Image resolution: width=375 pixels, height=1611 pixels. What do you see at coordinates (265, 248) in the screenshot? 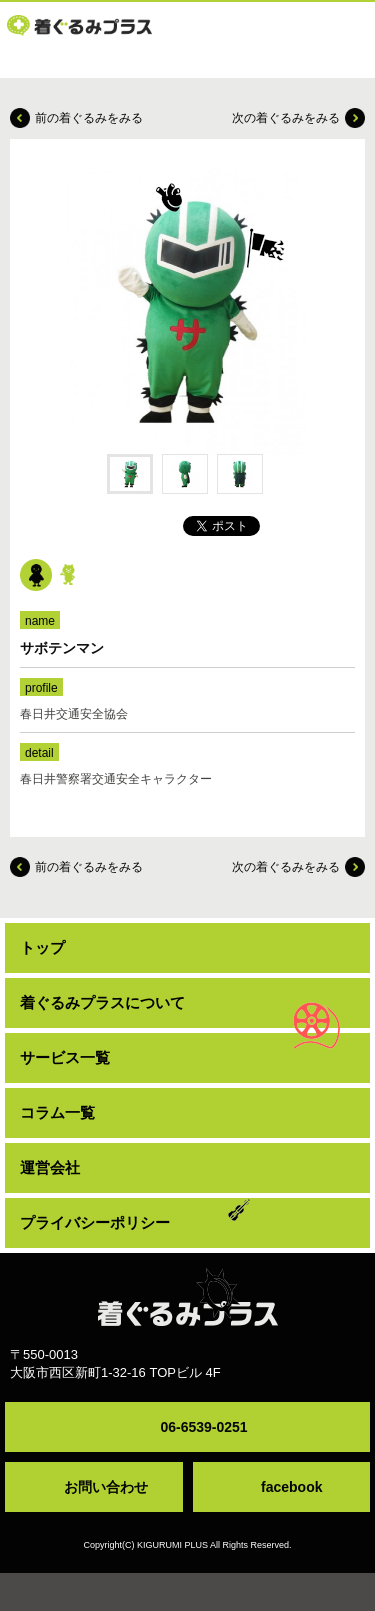
I see `indicates a defeated faction or conquered territory` at bounding box center [265, 248].